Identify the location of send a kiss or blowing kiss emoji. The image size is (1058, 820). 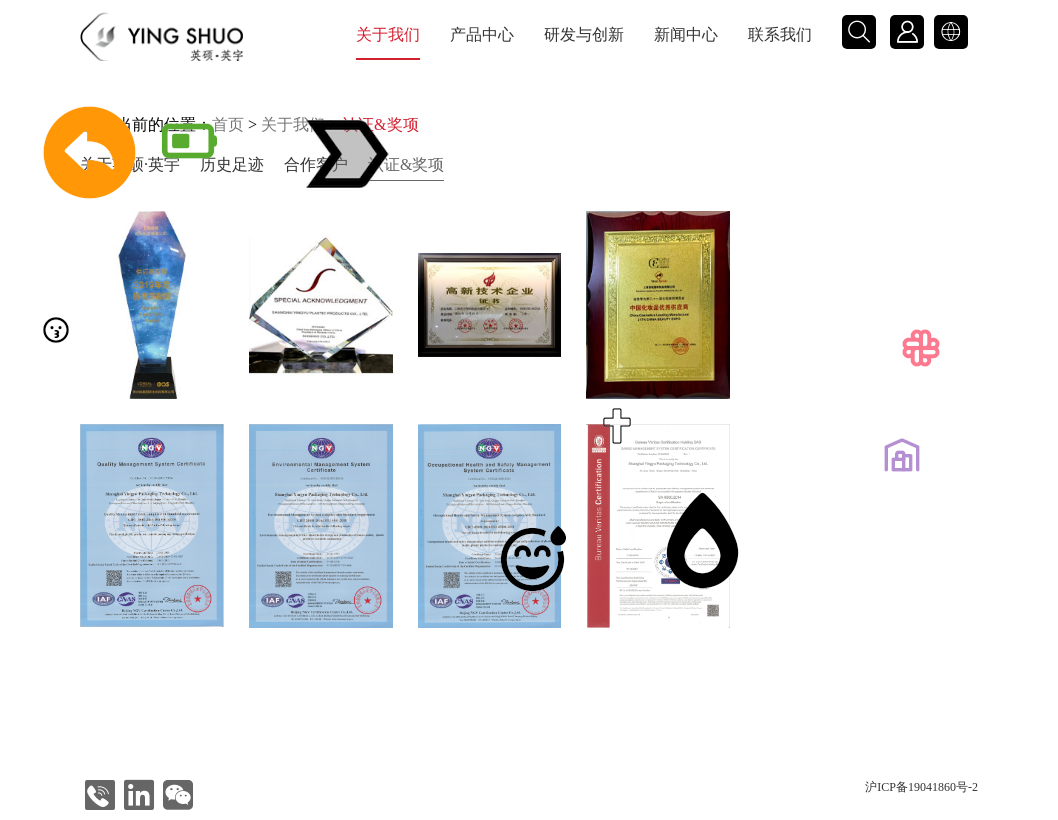
(56, 330).